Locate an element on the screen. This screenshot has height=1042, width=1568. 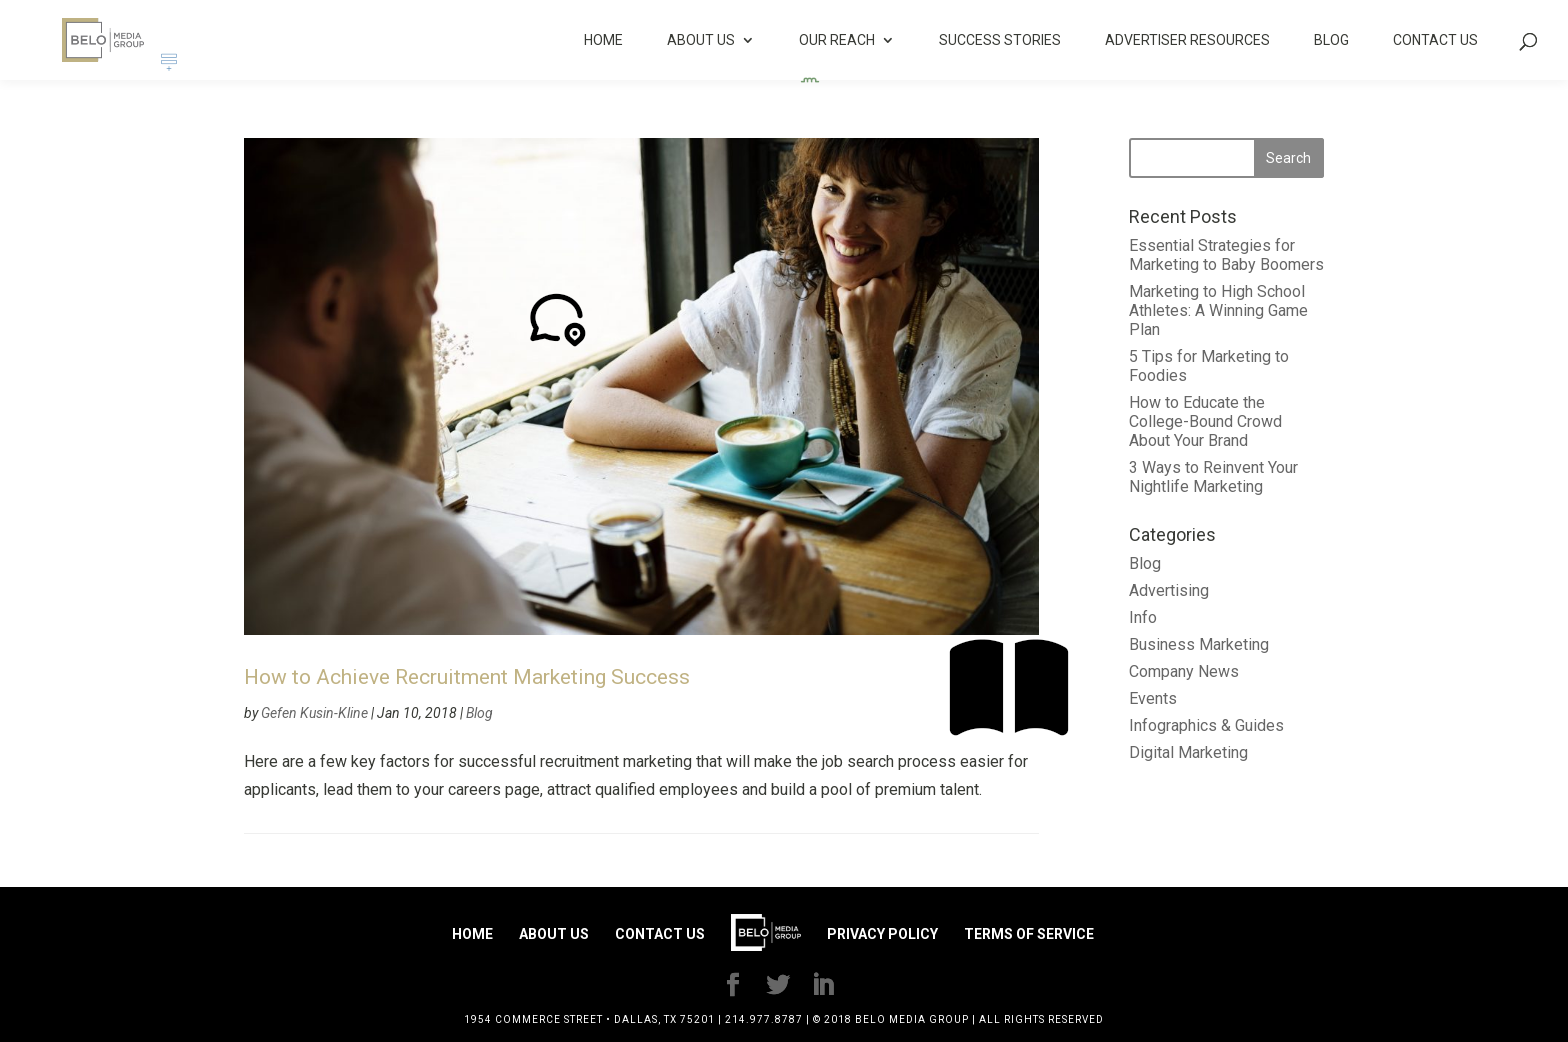
pin a conversation to a location is located at coordinates (556, 317).